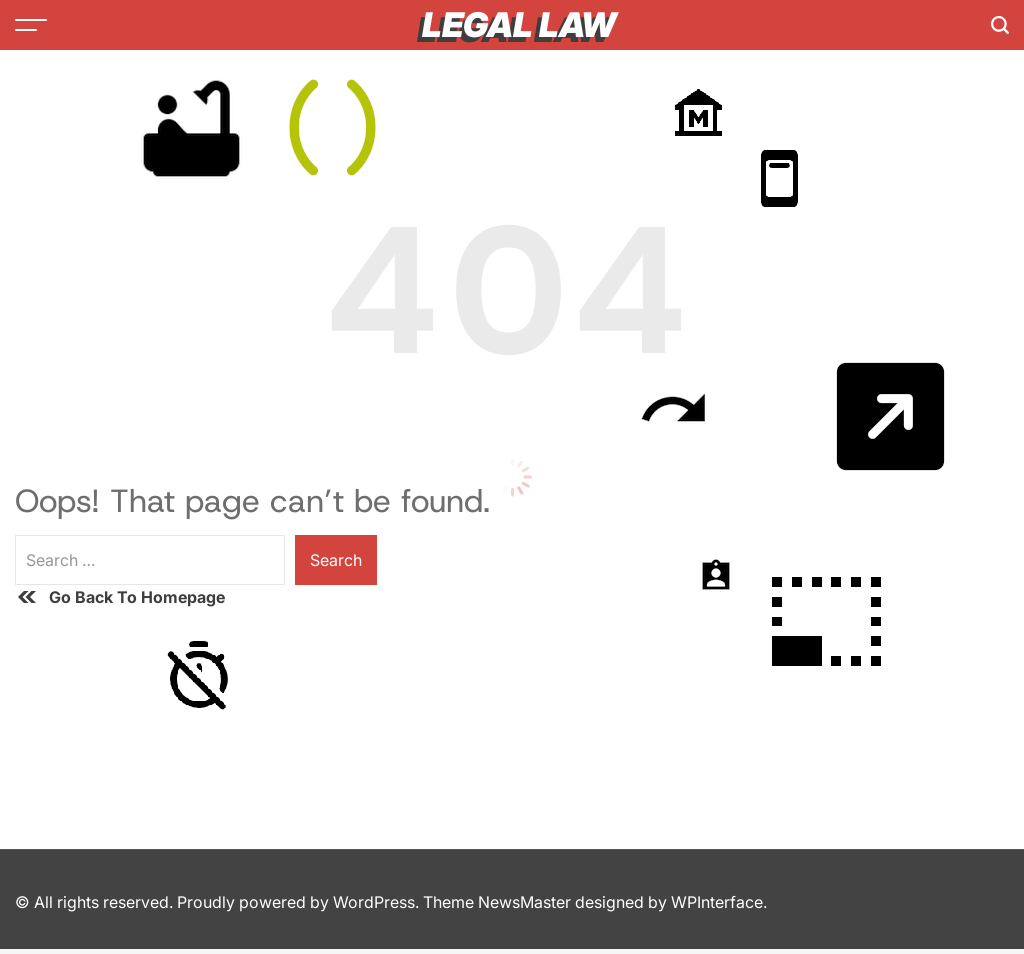  What do you see at coordinates (890, 416) in the screenshot?
I see `open link in new tab or window` at bounding box center [890, 416].